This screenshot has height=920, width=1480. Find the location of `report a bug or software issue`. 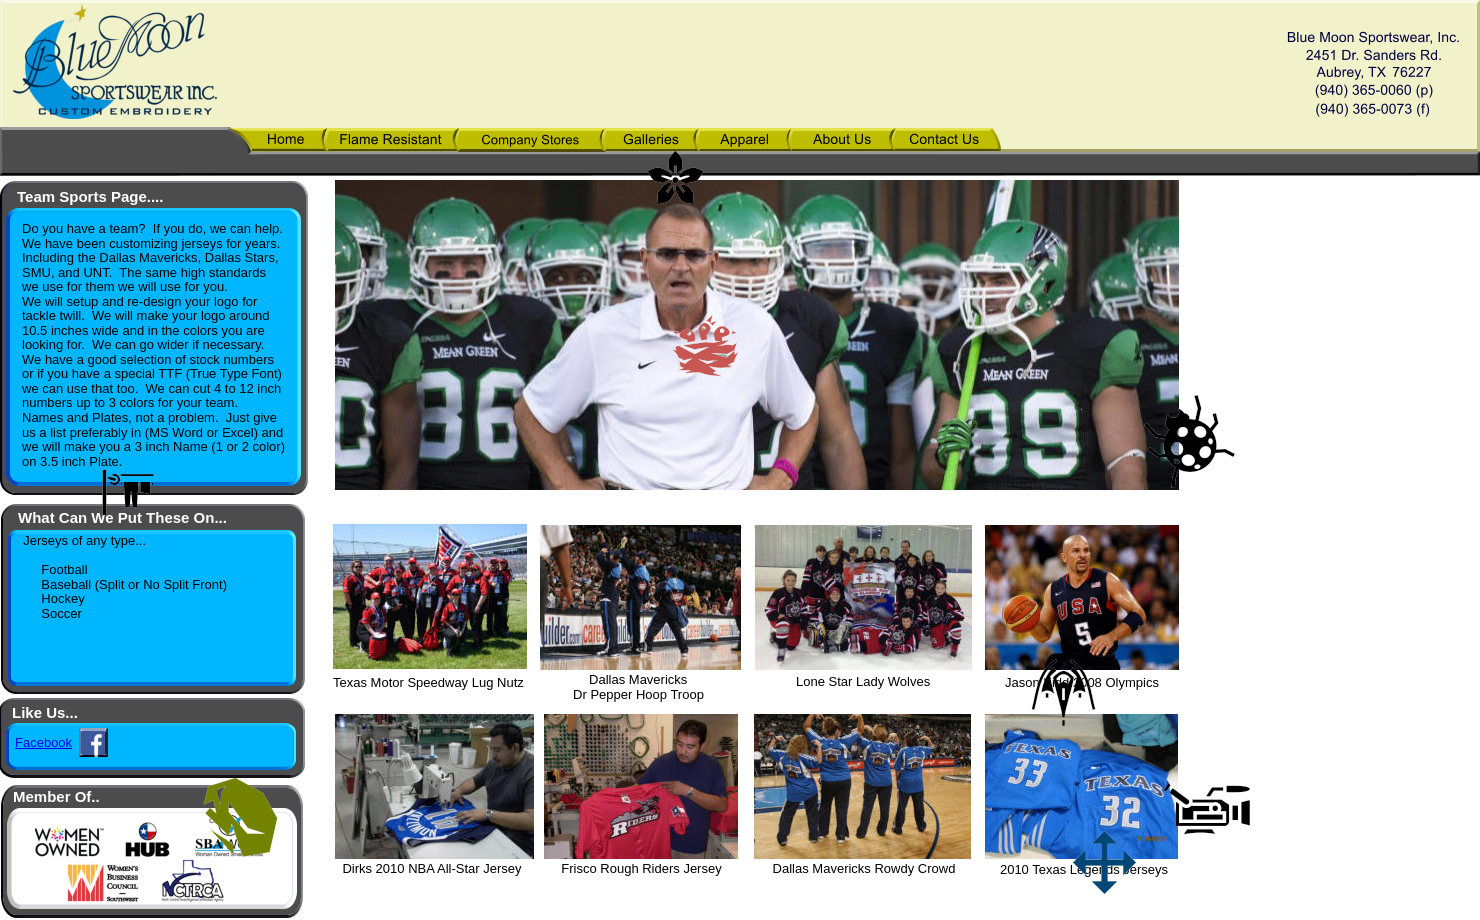

report a bug or software issue is located at coordinates (1189, 441).